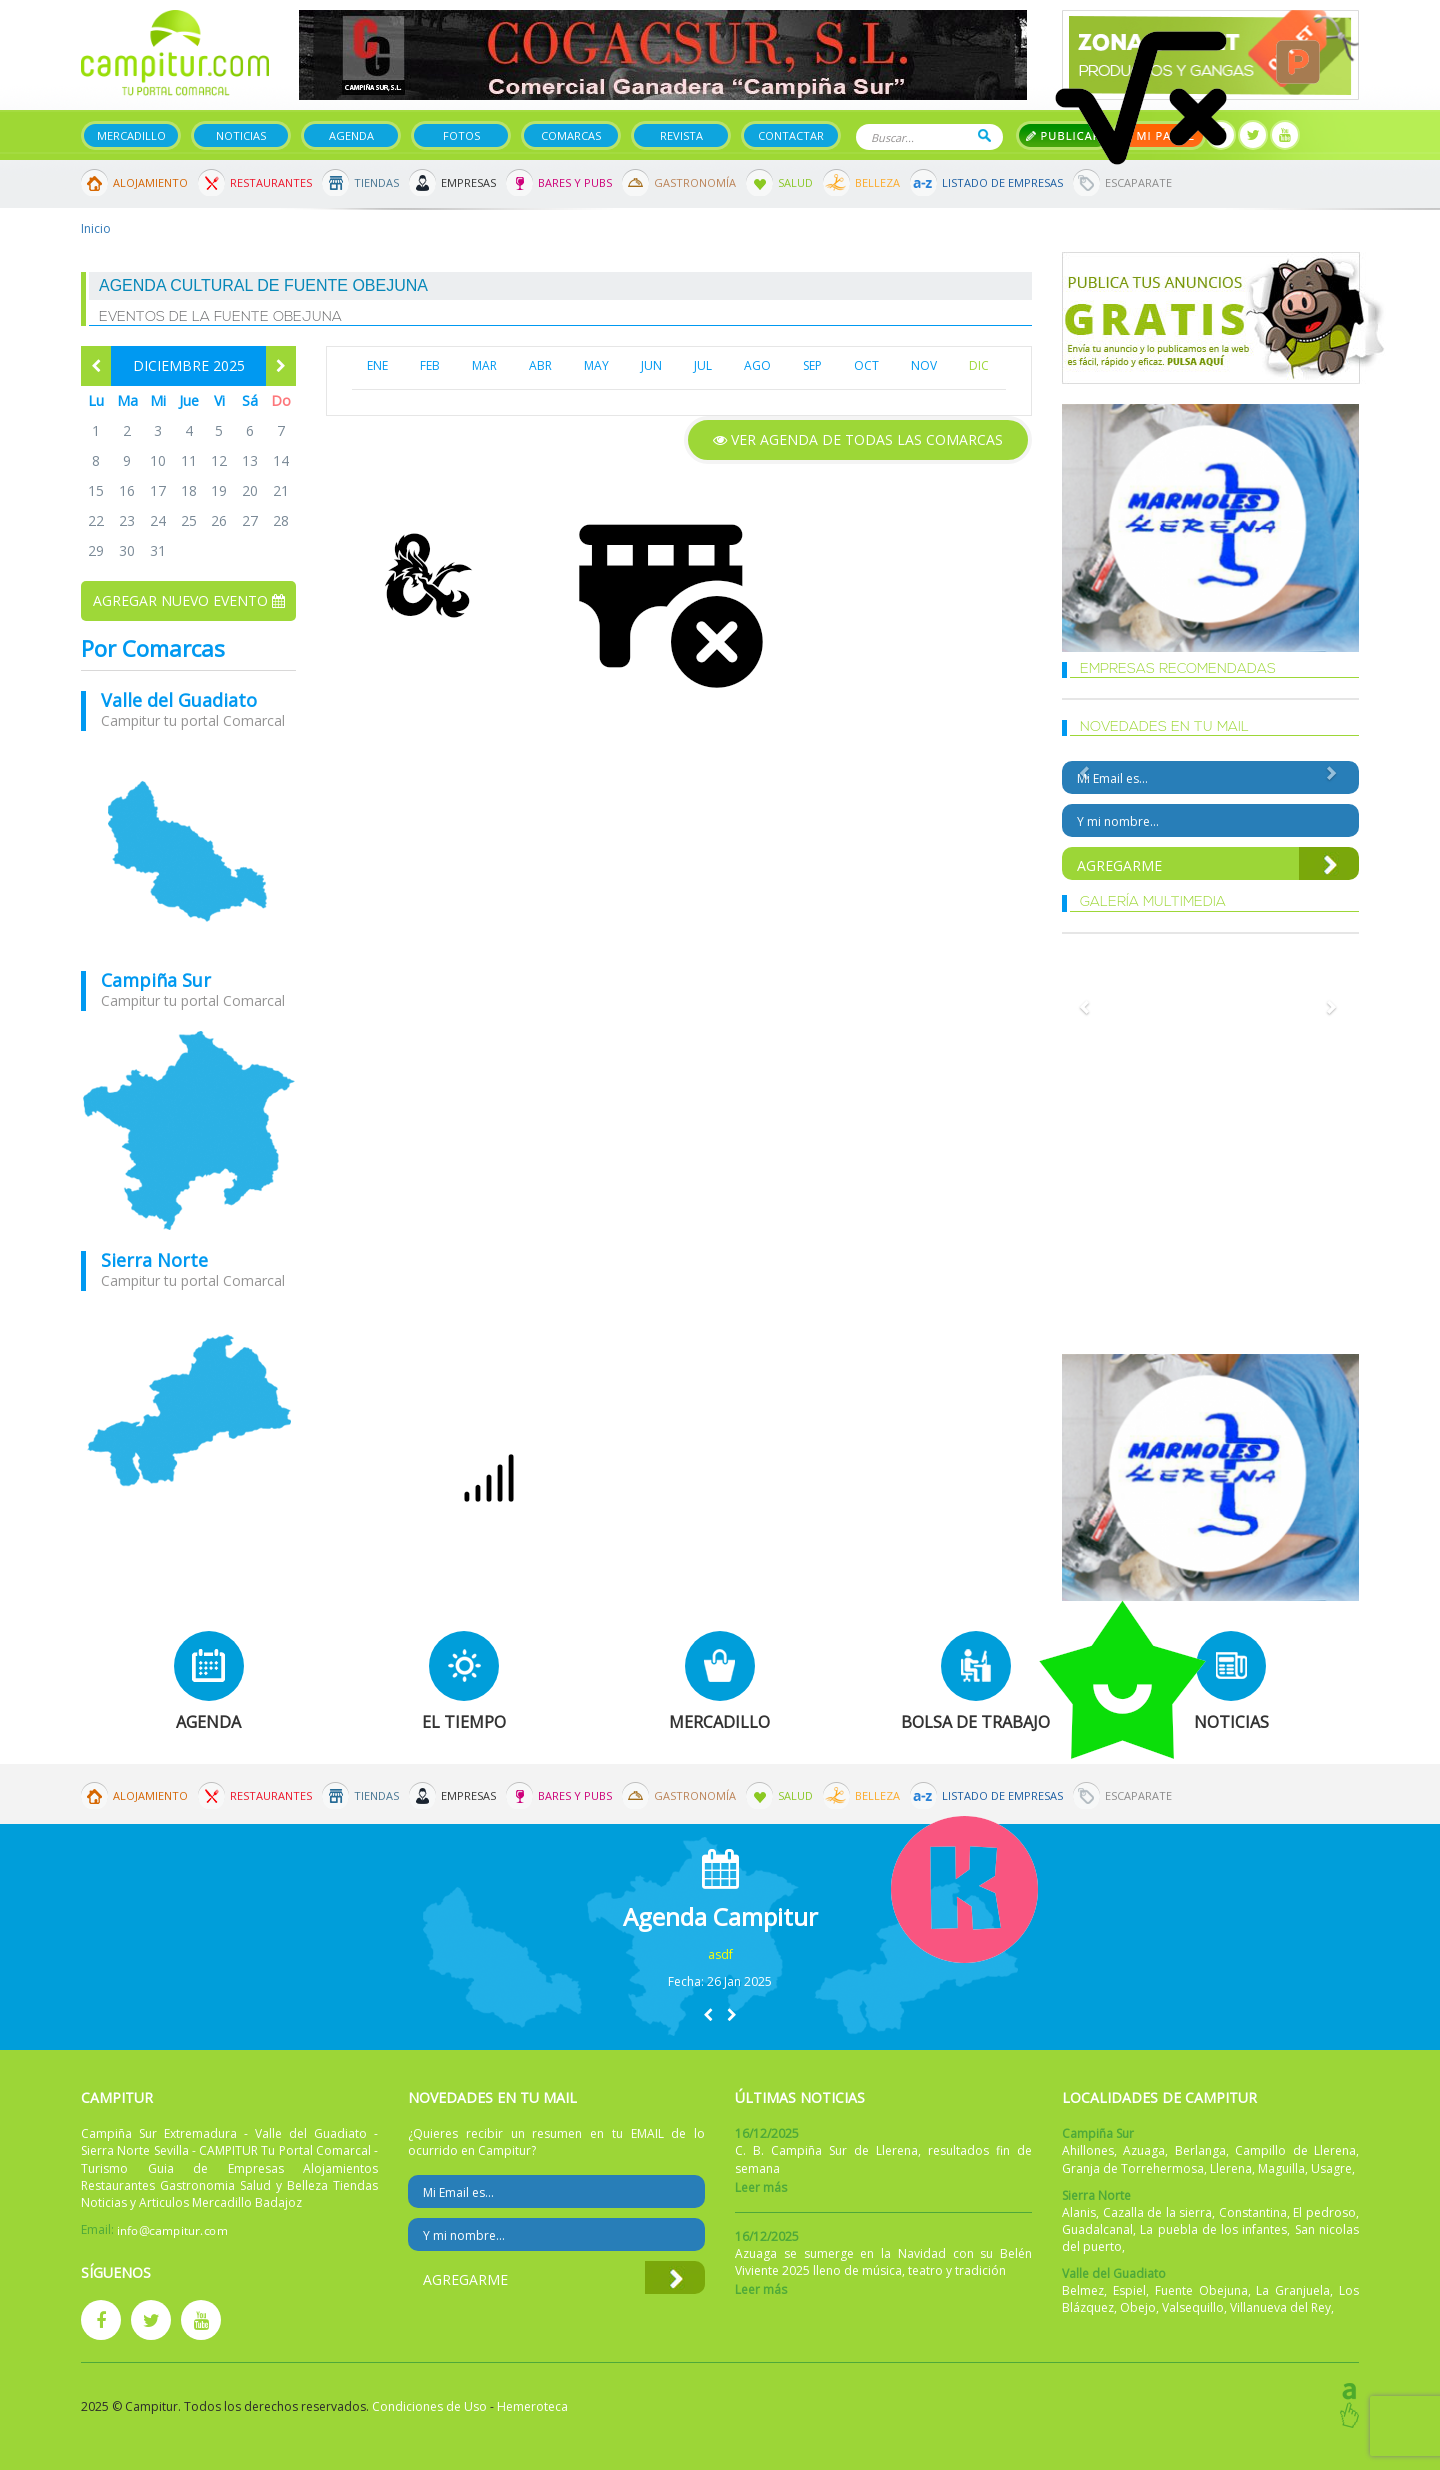 The height and width of the screenshot is (2470, 1440). What do you see at coordinates (428, 575) in the screenshot?
I see `Dungeons & Dragons logo` at bounding box center [428, 575].